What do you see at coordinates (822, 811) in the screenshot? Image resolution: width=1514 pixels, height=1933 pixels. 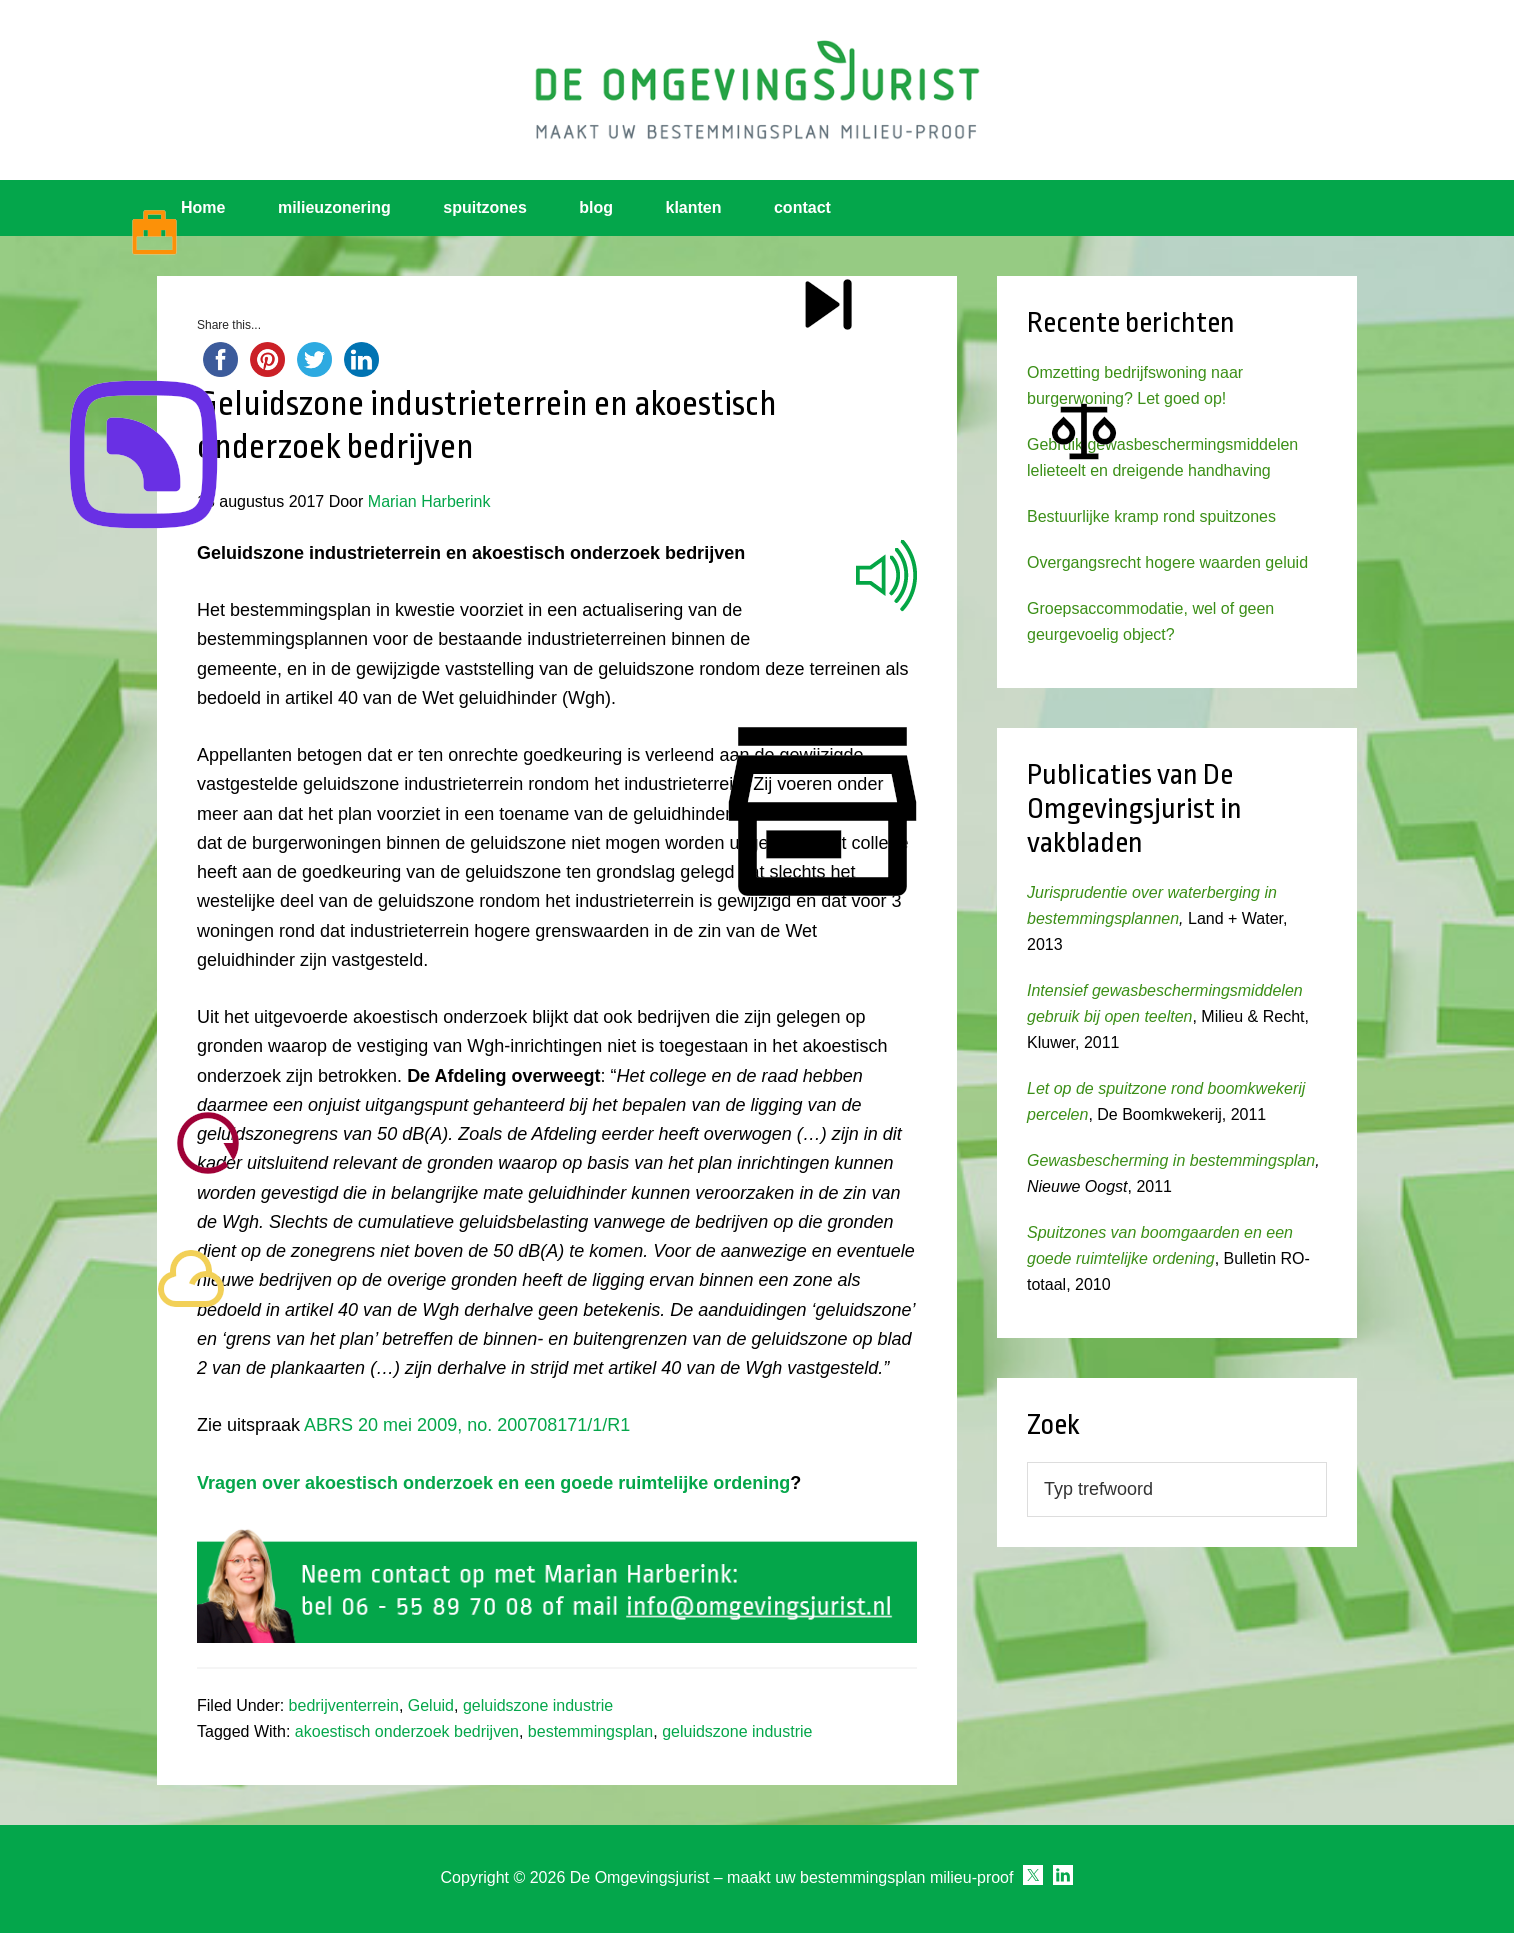 I see `browse or open the store` at bounding box center [822, 811].